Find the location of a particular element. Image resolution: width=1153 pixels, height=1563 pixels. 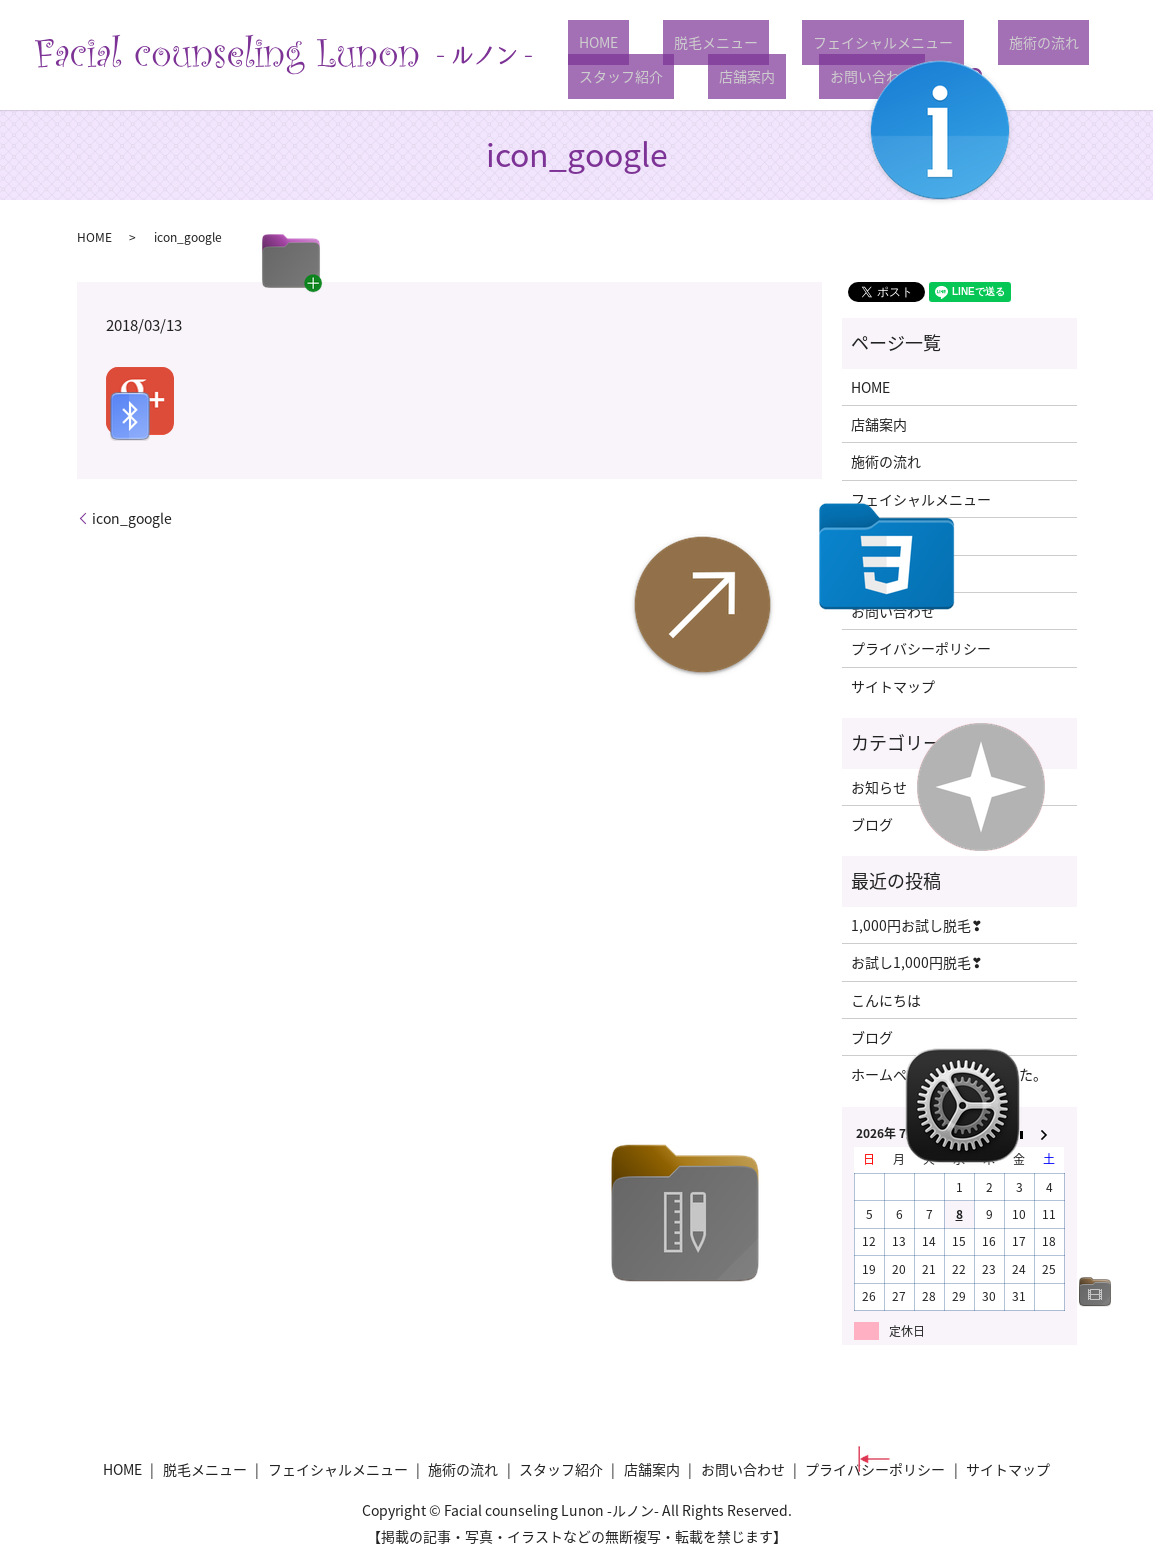

indicates bluetooth is currently active is located at coordinates (130, 416).